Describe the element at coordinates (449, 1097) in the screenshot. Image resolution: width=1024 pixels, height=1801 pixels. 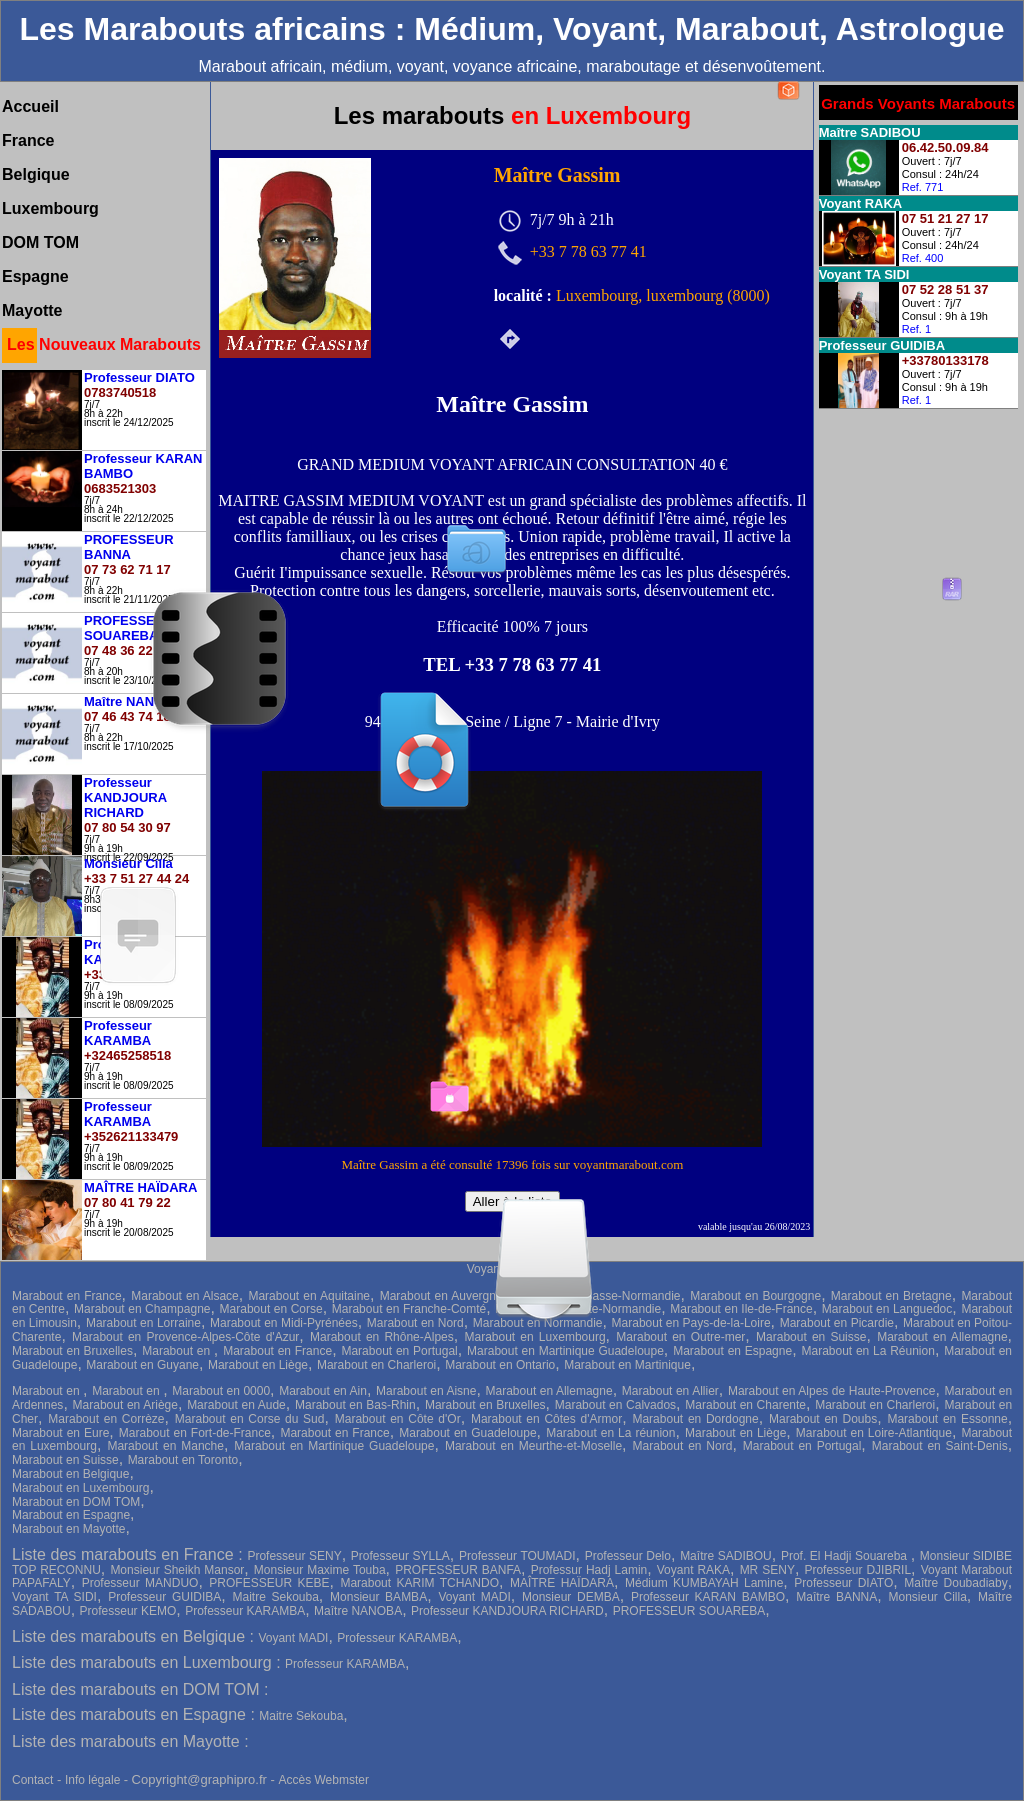
I see `open android marshmallow system folder` at that location.